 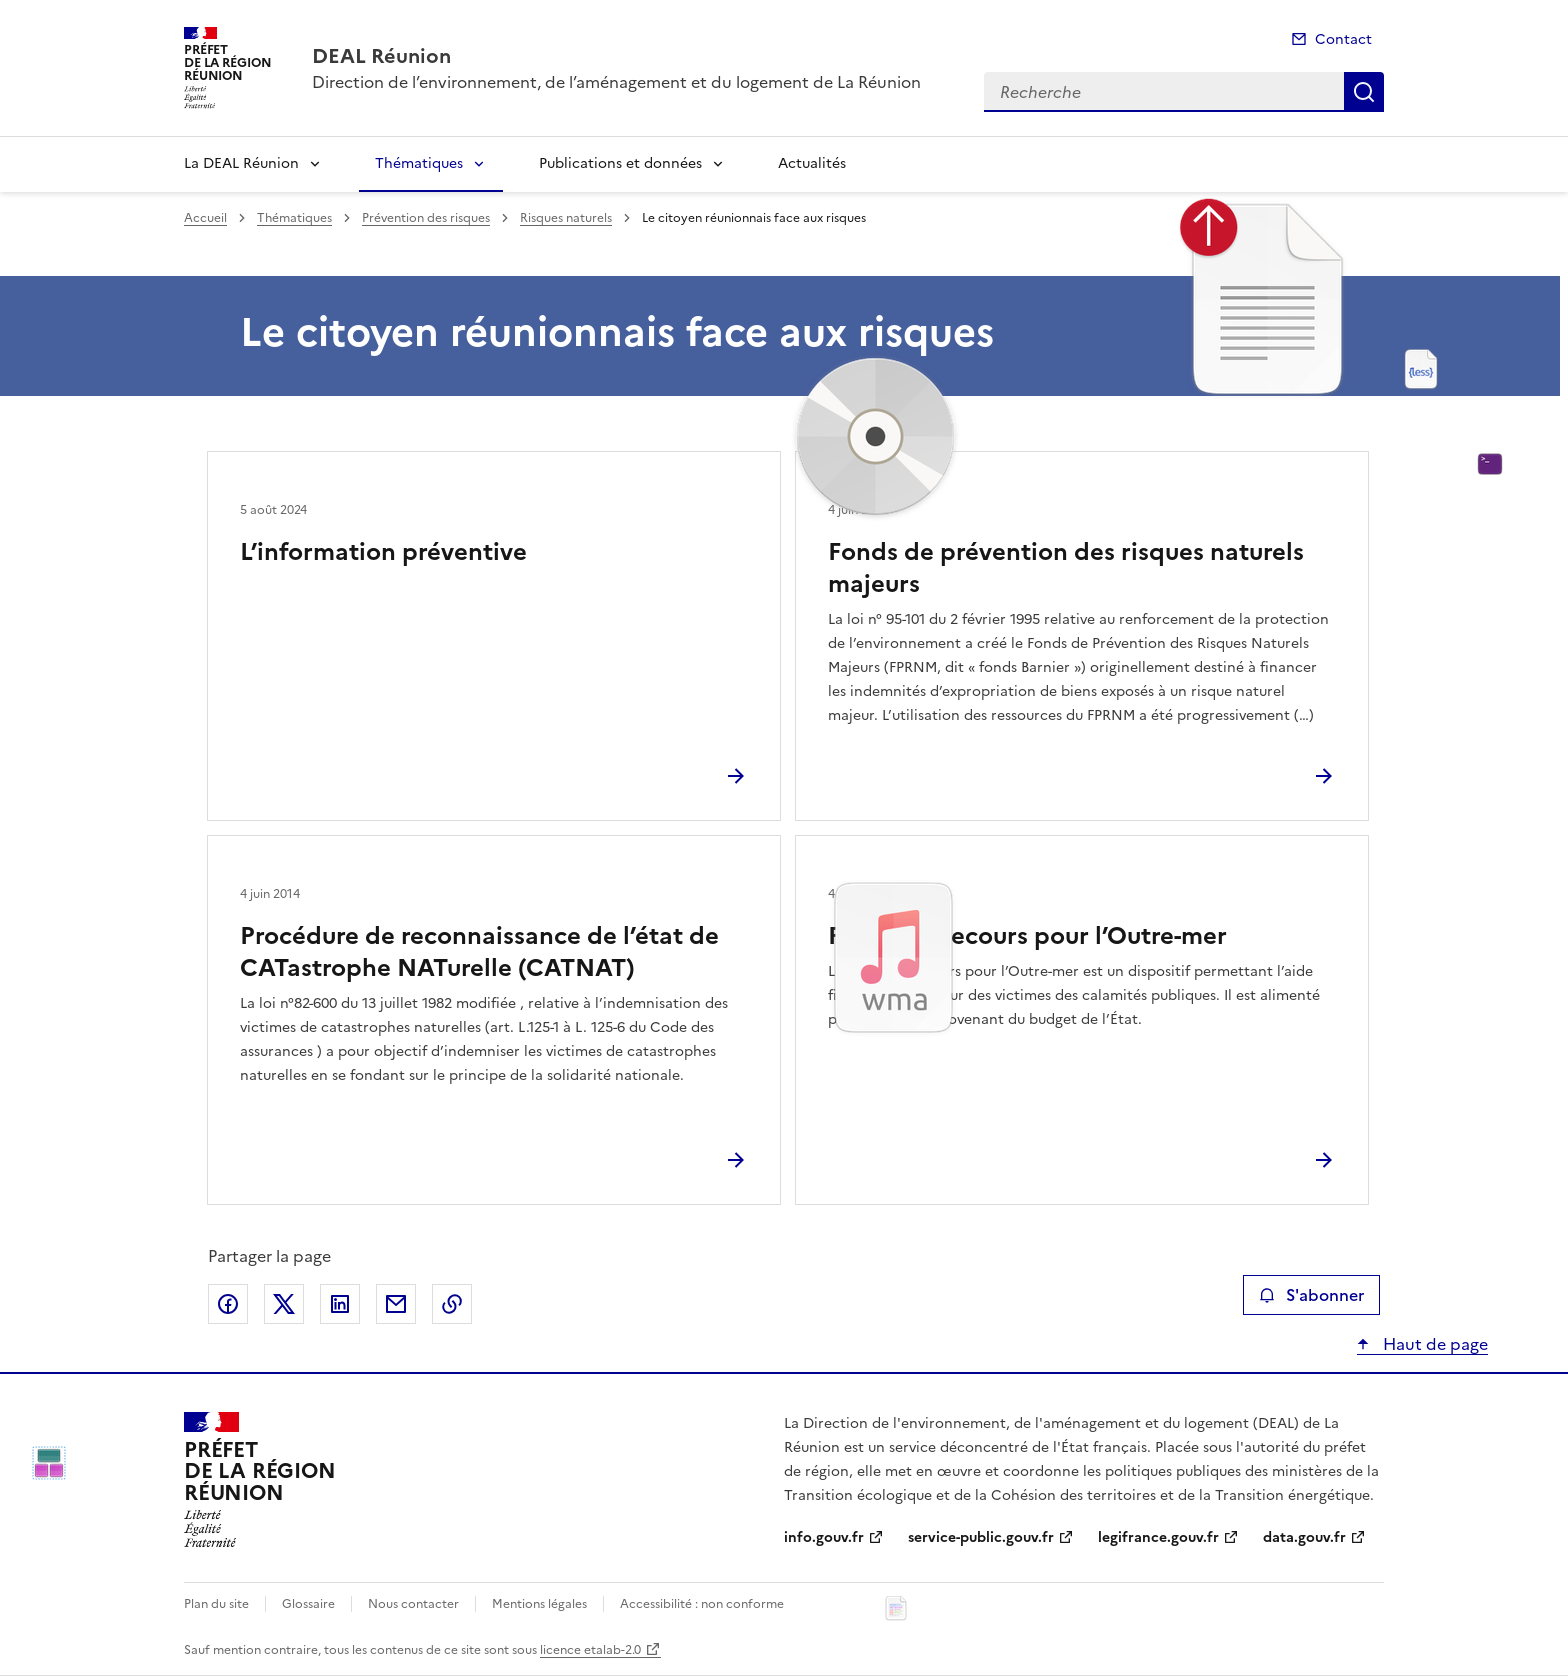 I want to click on send file via bluetooth, so click(x=1267, y=299).